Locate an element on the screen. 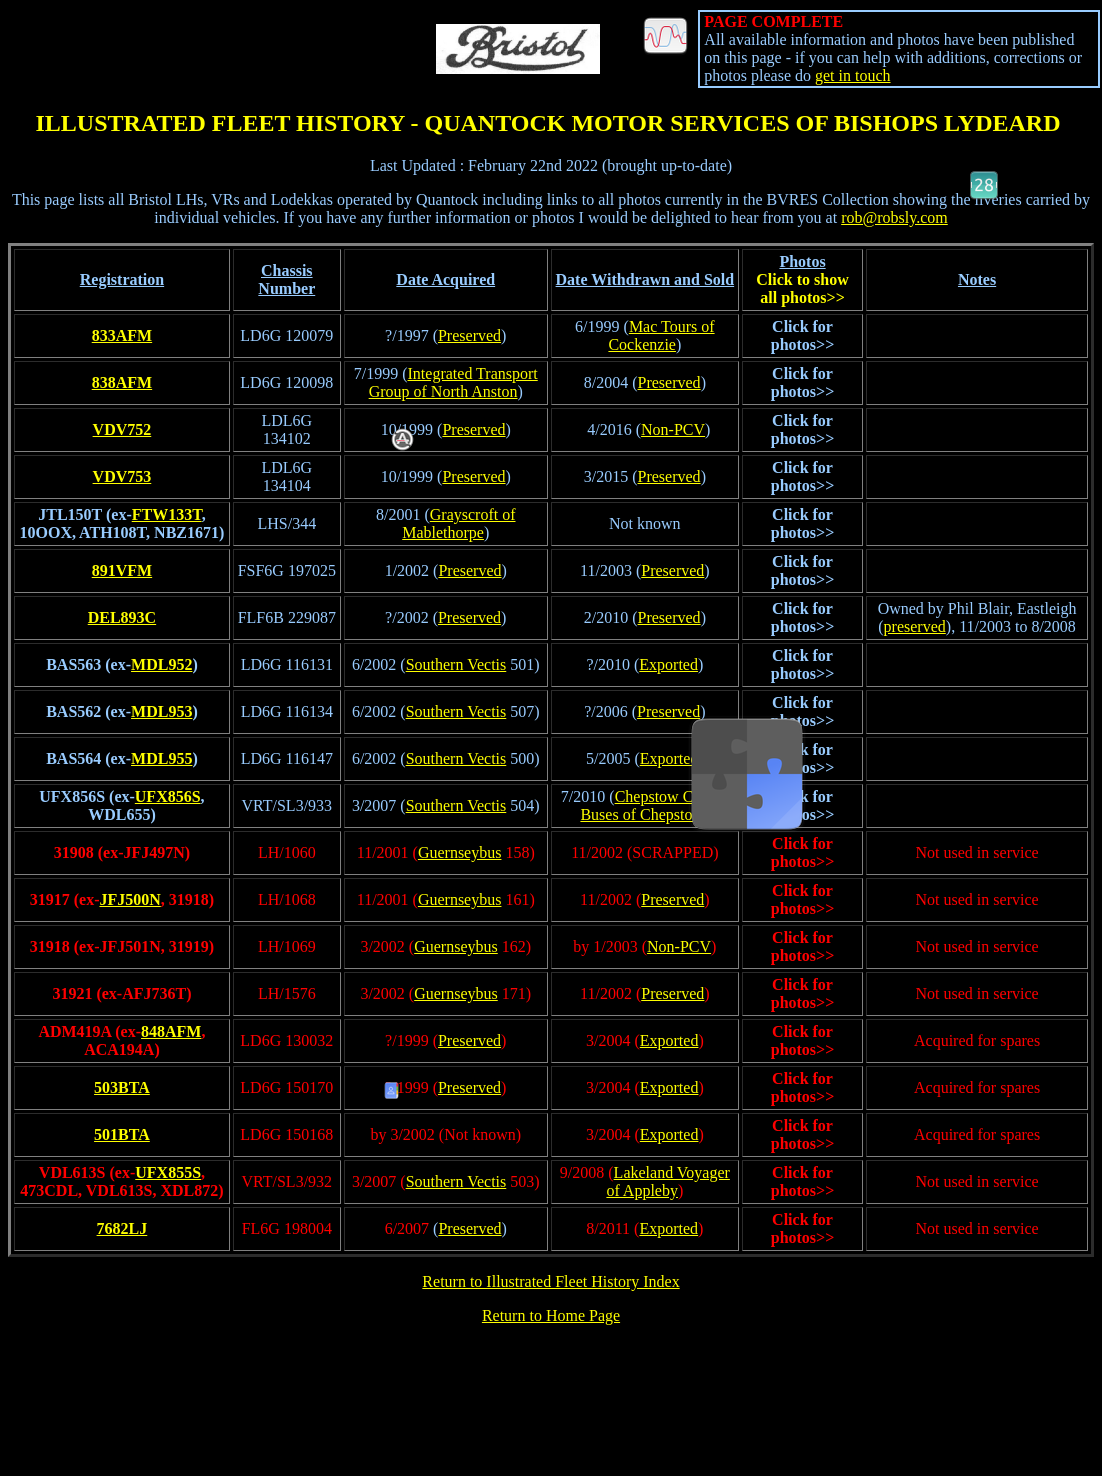 The height and width of the screenshot is (1476, 1102). check for available software updates is located at coordinates (402, 439).